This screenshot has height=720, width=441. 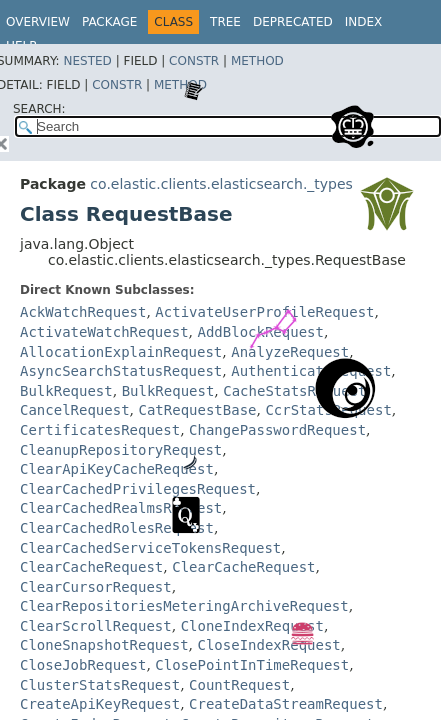 I want to click on food or restaurant category, so click(x=302, y=633).